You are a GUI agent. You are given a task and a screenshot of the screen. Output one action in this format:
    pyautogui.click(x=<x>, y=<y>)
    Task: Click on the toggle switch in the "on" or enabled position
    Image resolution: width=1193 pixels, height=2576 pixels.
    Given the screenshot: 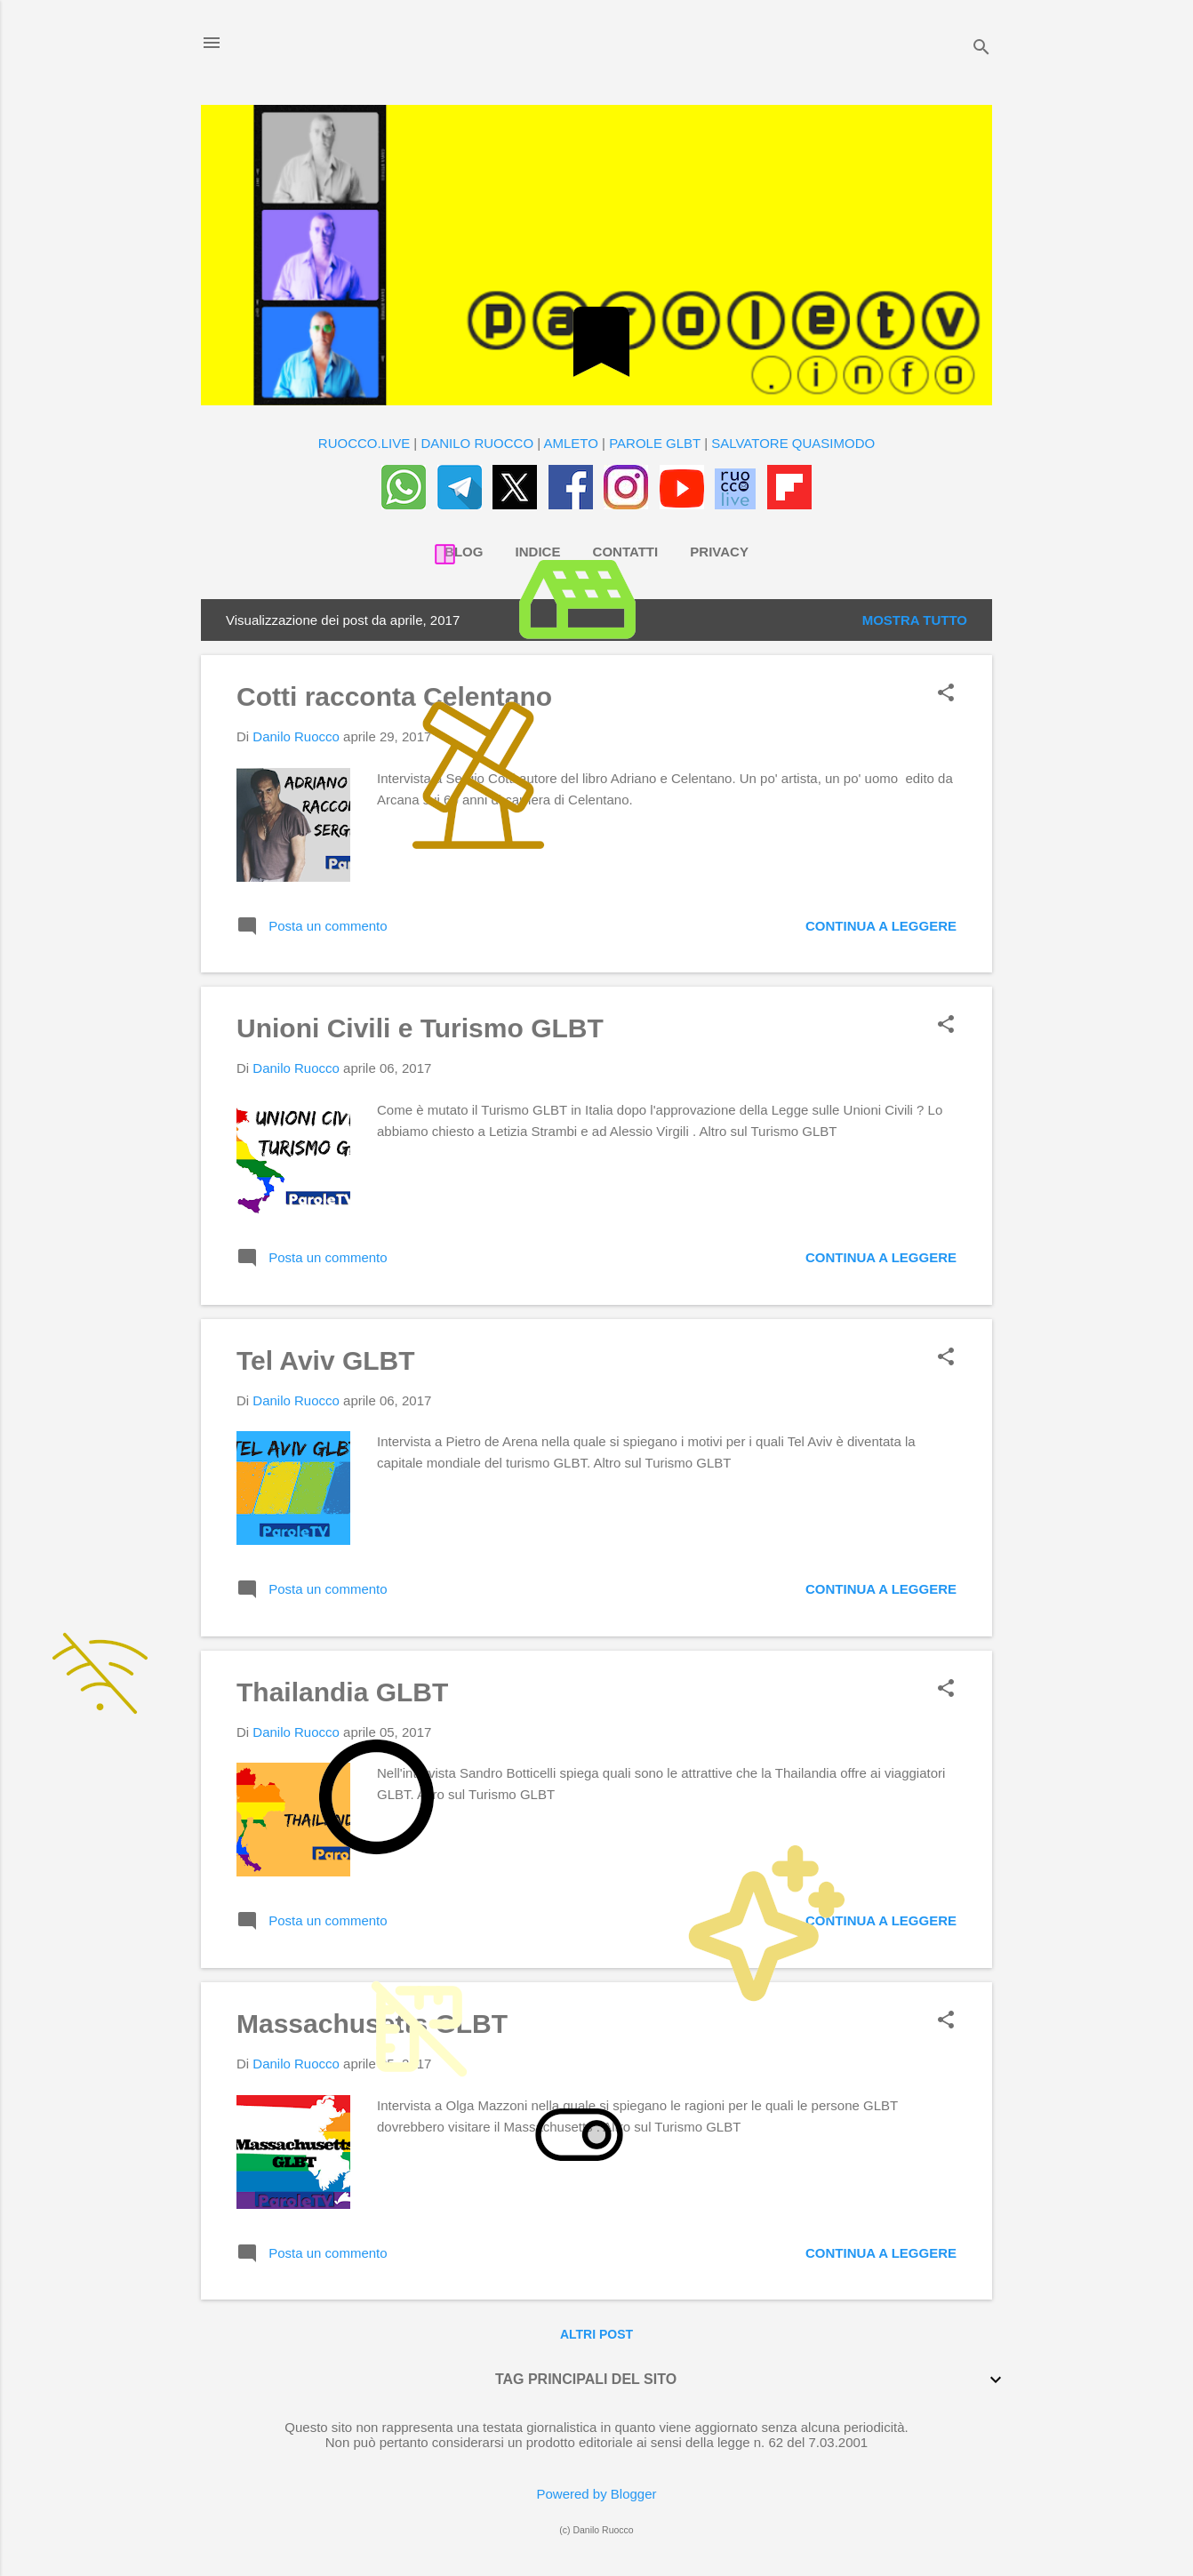 What is the action you would take?
    pyautogui.click(x=579, y=2134)
    